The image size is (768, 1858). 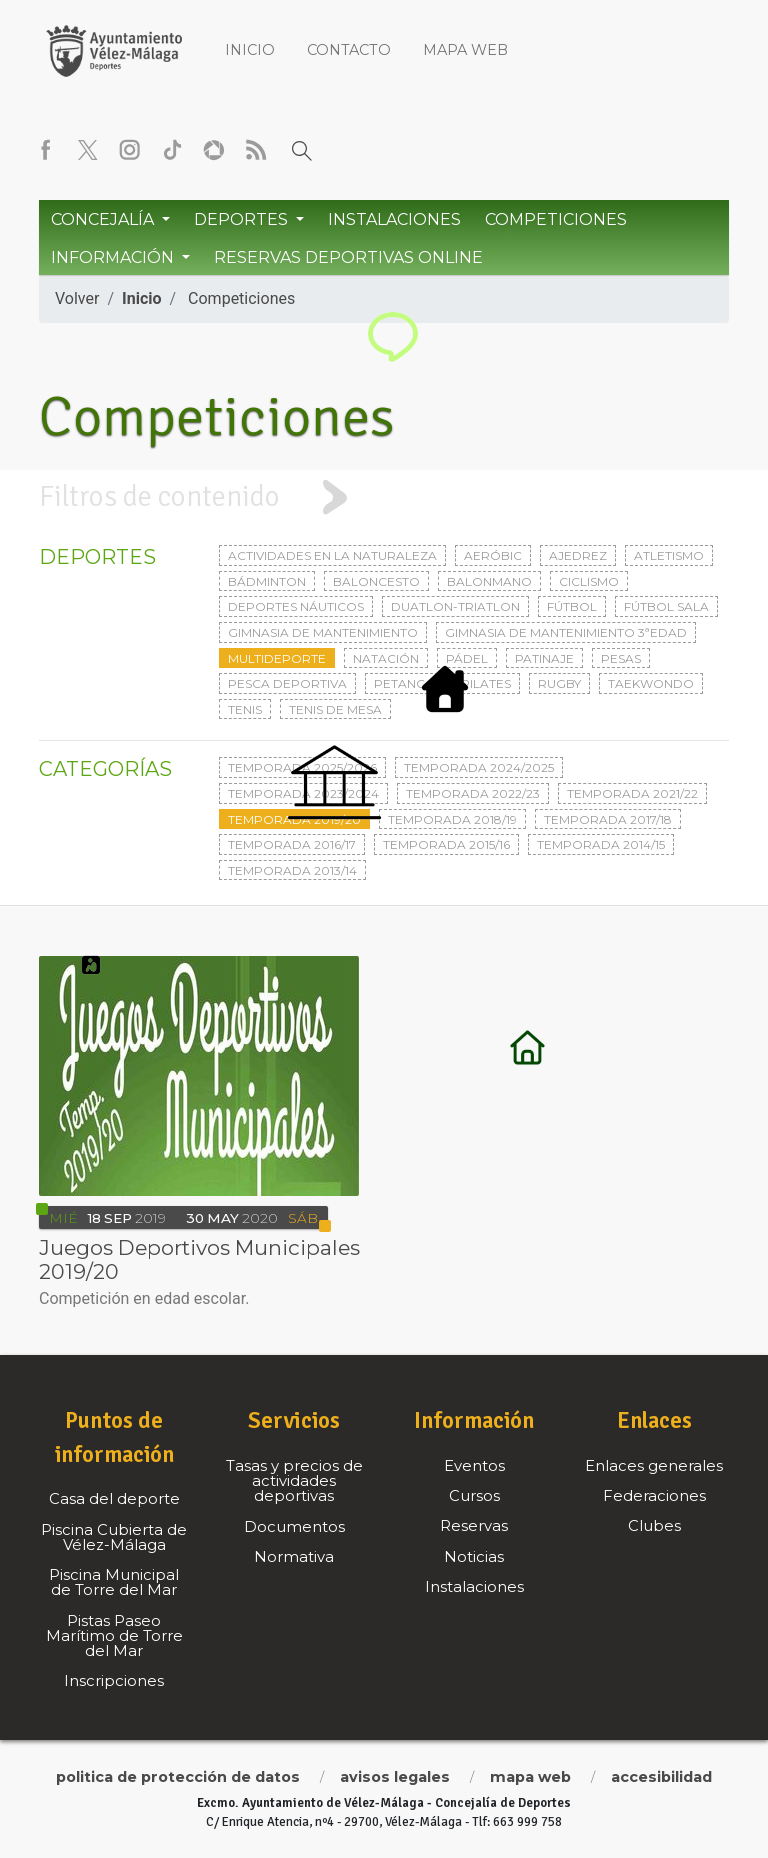 What do you see at coordinates (393, 337) in the screenshot?
I see `open LINE messaging app` at bounding box center [393, 337].